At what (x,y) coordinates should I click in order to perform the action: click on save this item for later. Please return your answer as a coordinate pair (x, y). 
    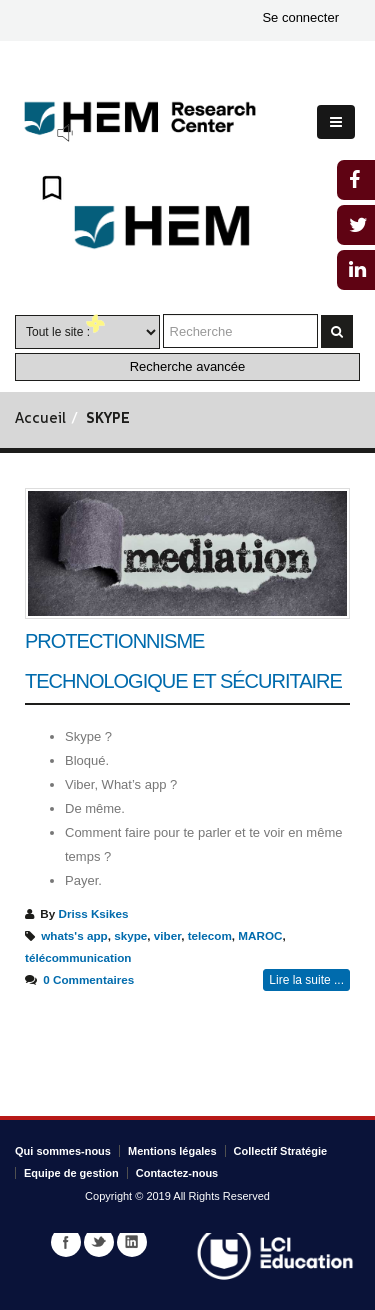
    Looking at the image, I should click on (52, 188).